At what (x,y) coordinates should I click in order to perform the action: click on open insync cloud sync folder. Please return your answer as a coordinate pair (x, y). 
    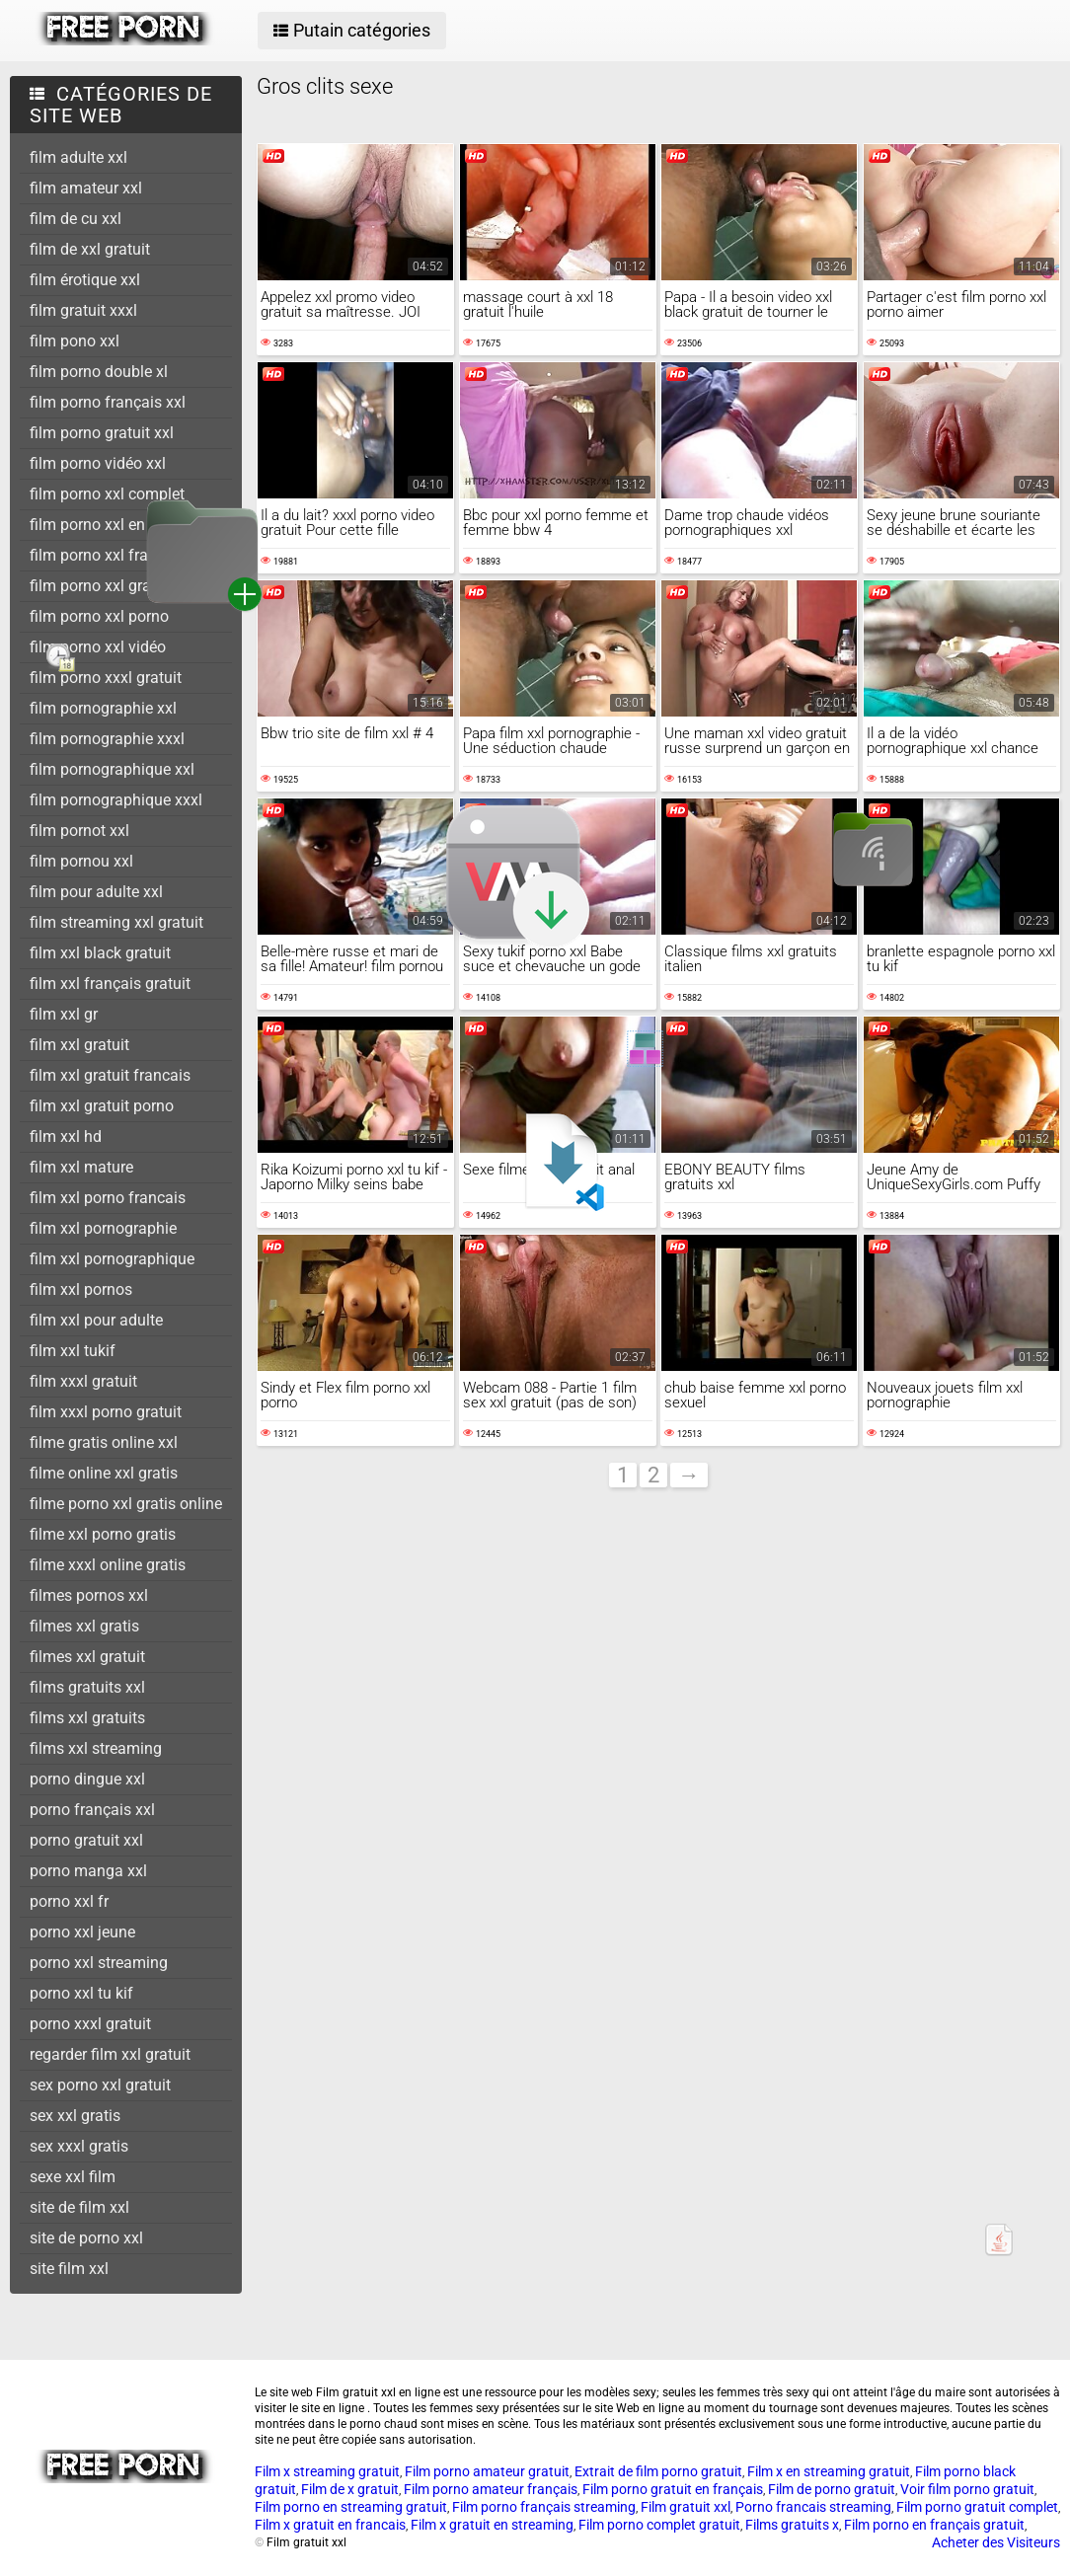
    Looking at the image, I should click on (873, 849).